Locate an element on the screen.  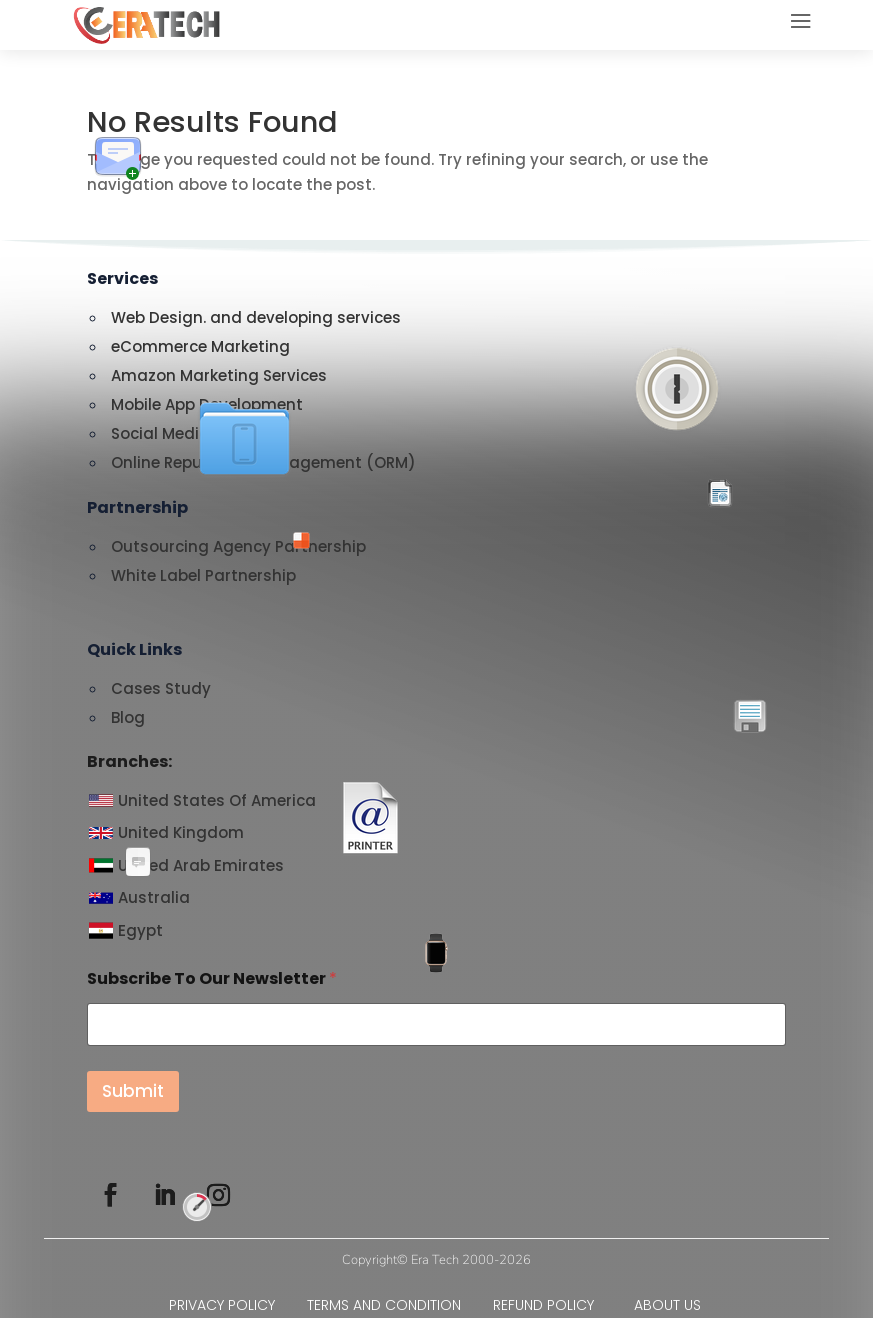
open sysprof system profiler is located at coordinates (197, 1207).